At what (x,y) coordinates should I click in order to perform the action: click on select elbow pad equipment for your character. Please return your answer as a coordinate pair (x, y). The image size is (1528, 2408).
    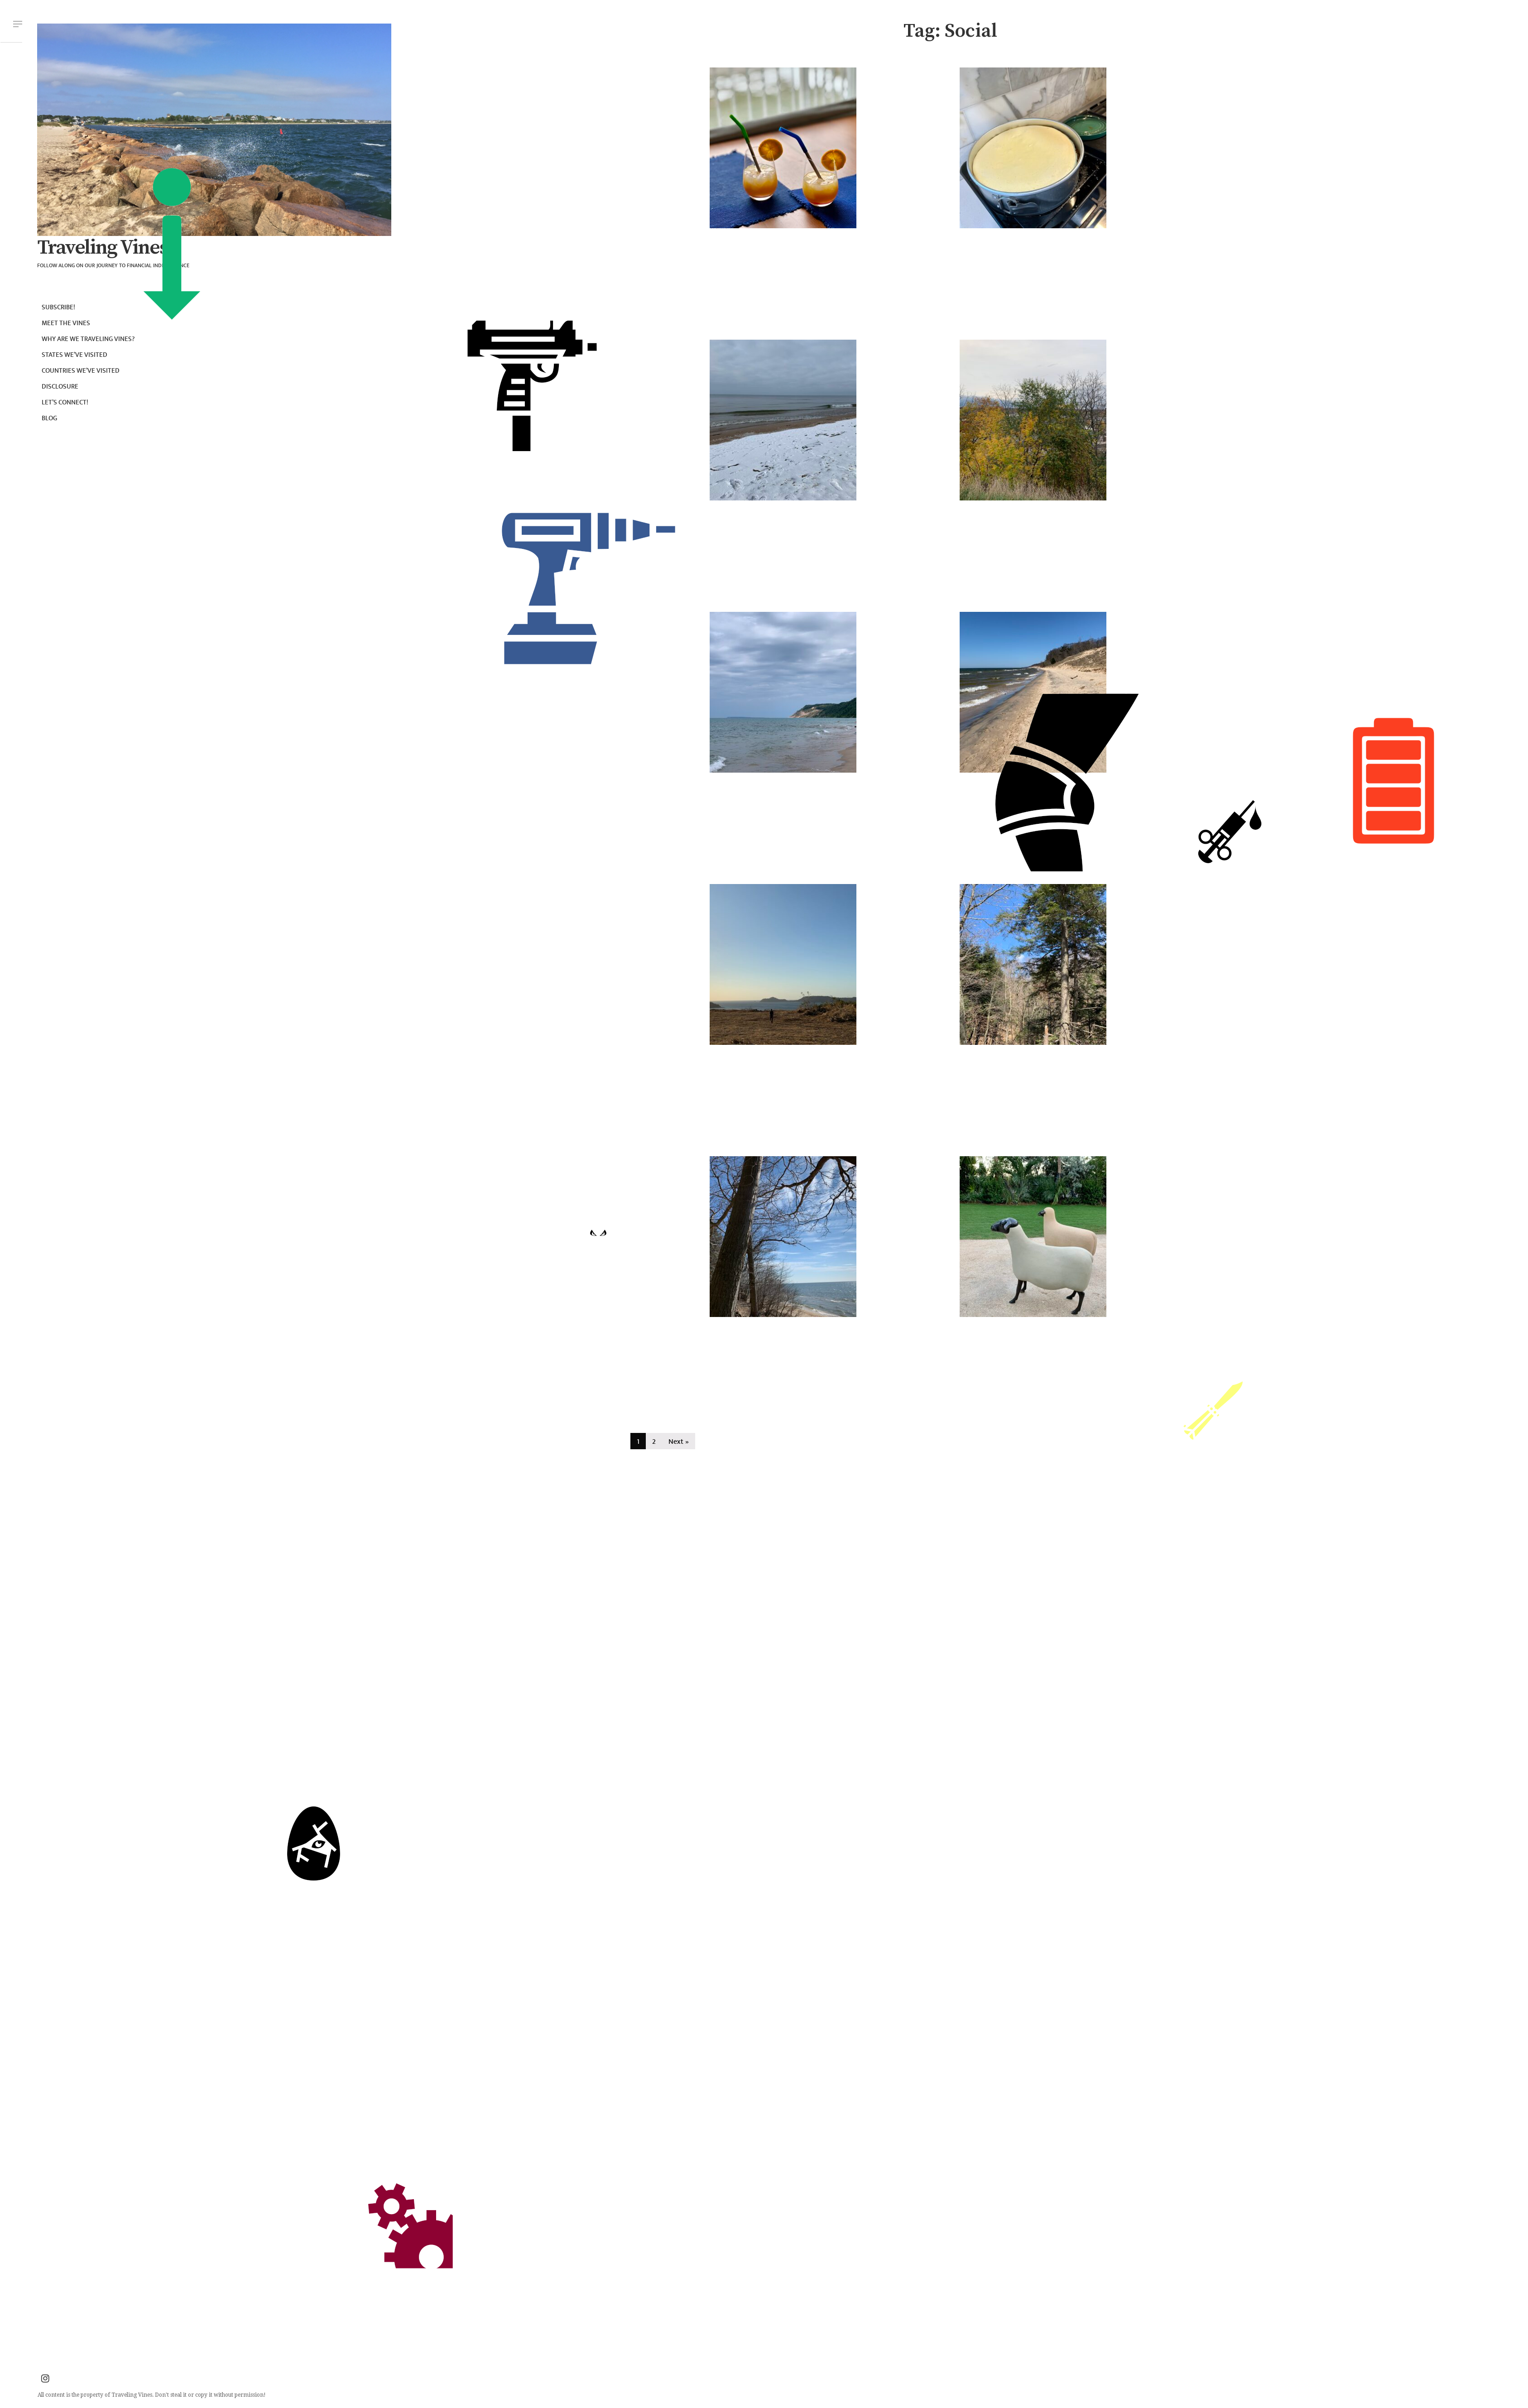
    Looking at the image, I should click on (1051, 782).